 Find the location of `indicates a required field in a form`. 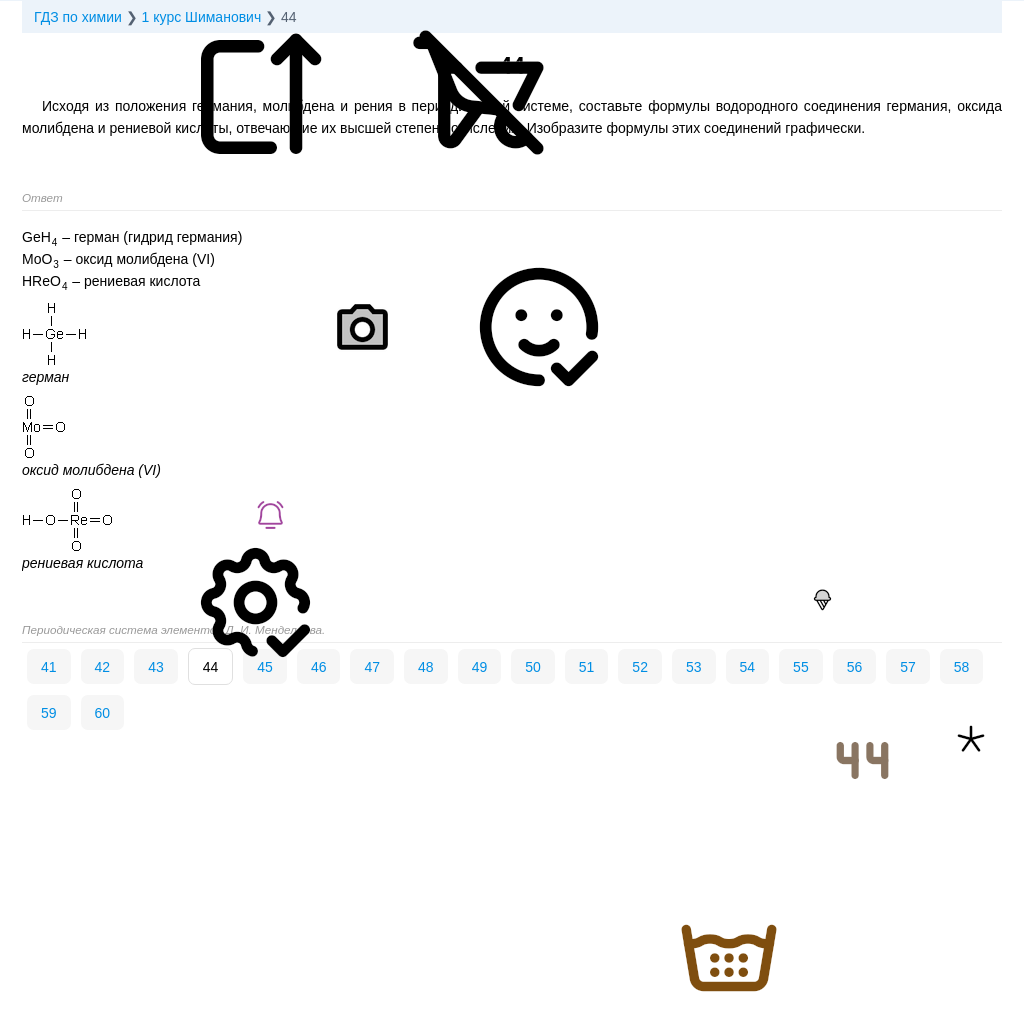

indicates a required field in a form is located at coordinates (971, 739).